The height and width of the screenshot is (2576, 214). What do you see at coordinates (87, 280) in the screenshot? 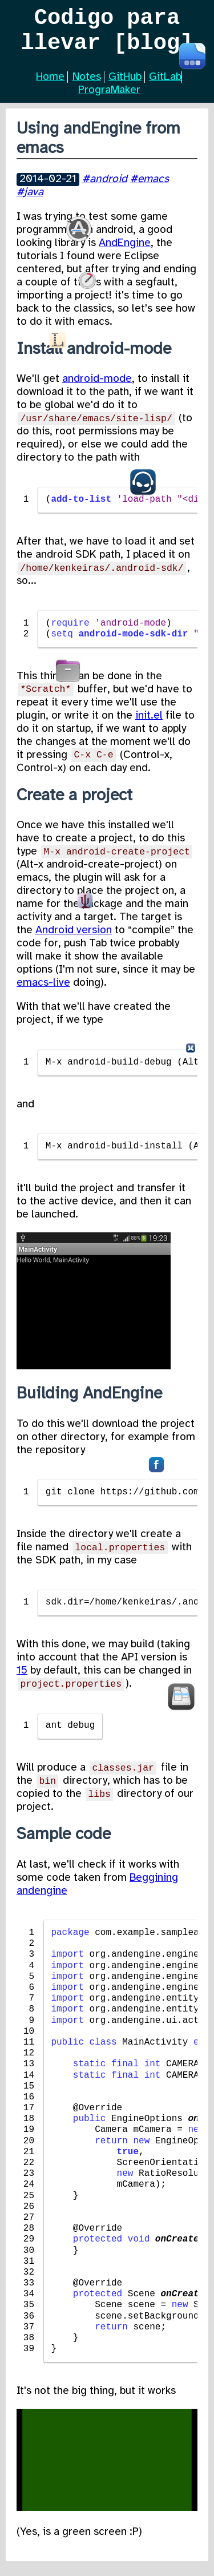
I see `open sysprof system profiler` at bounding box center [87, 280].